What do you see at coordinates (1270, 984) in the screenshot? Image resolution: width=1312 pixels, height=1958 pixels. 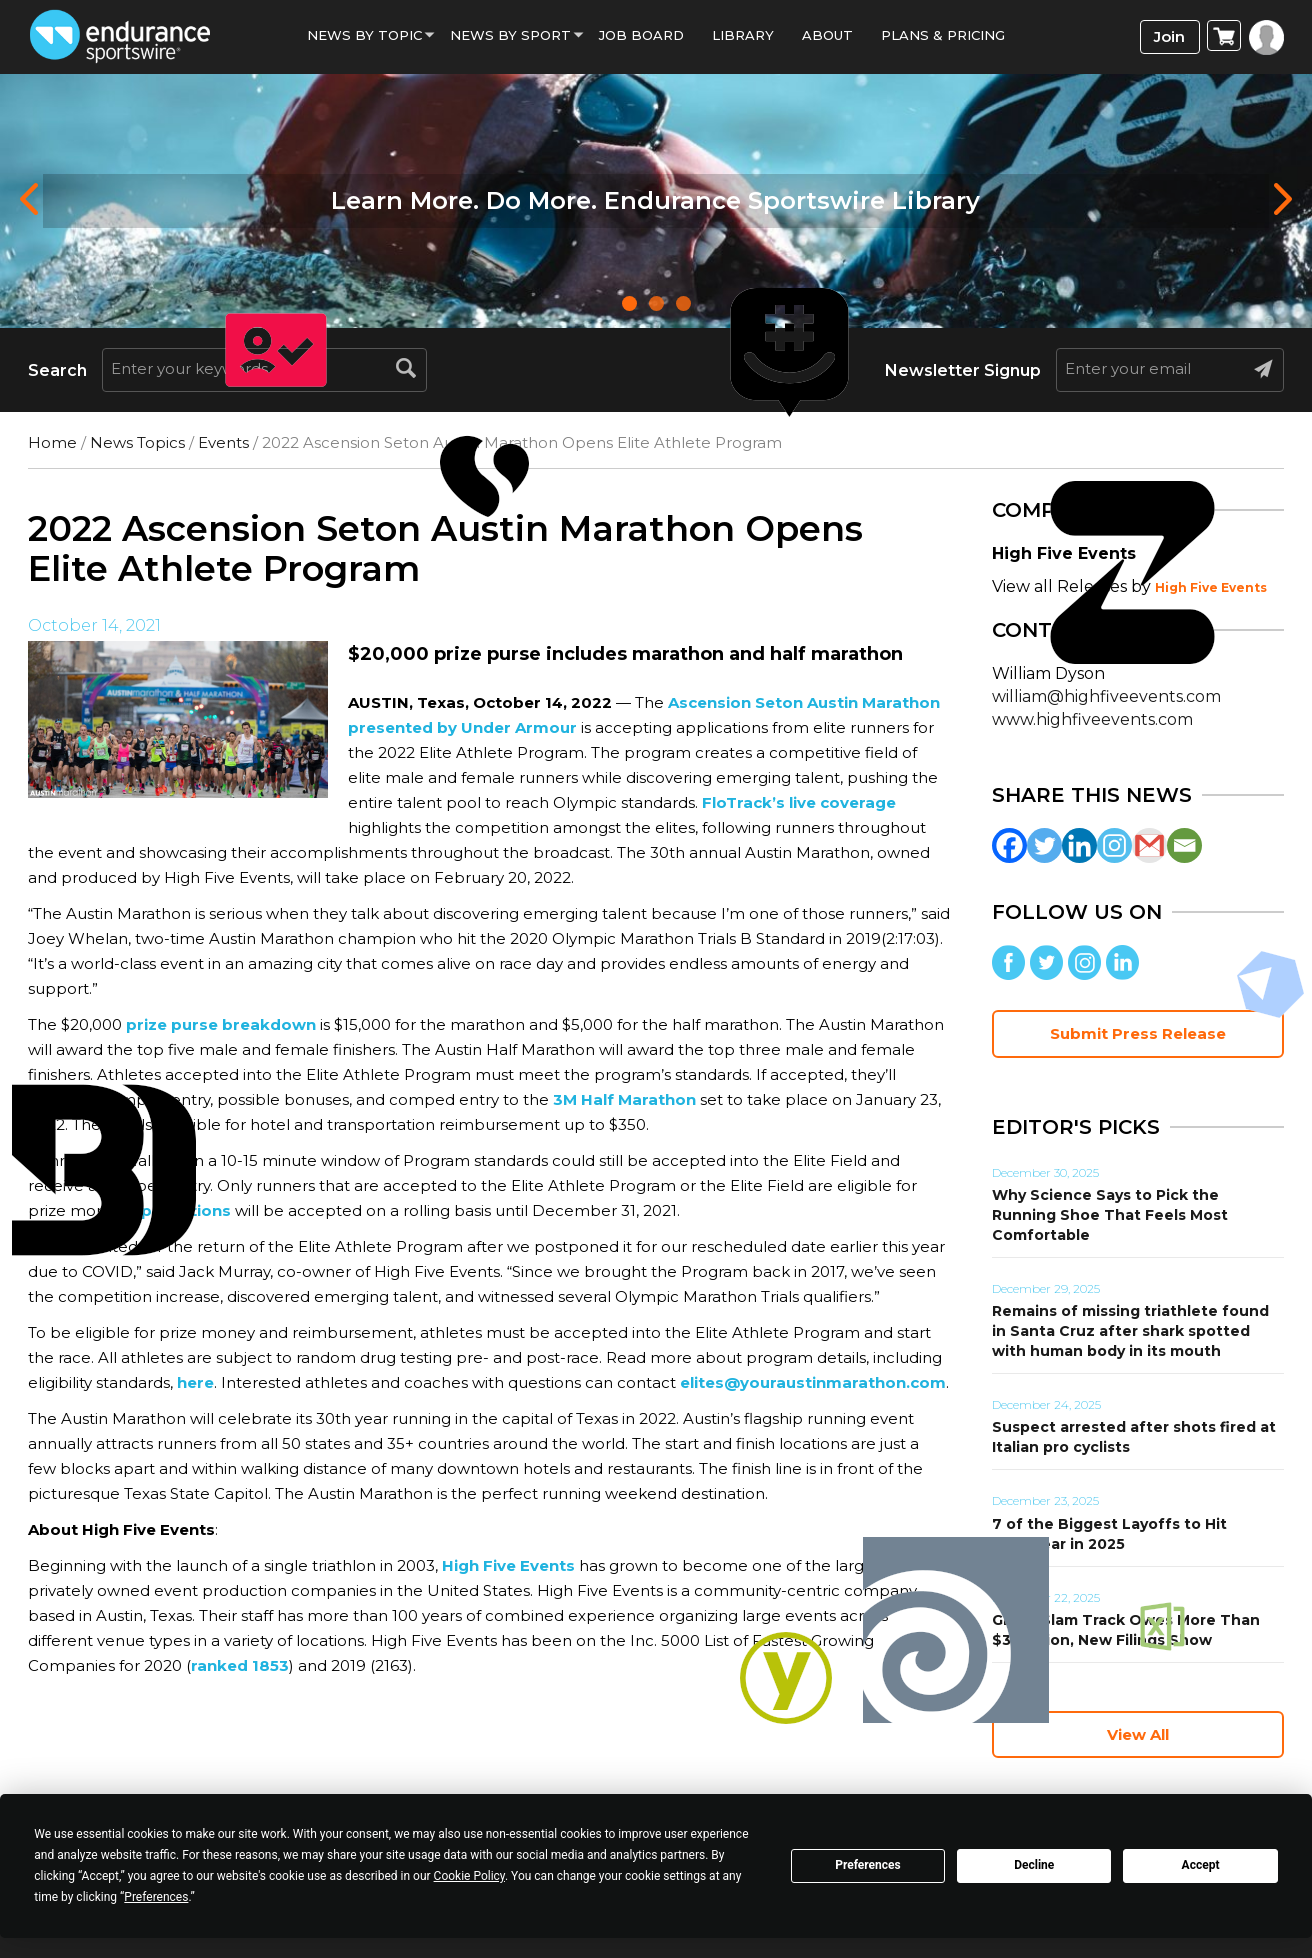 I see `crystal programming language logo` at bounding box center [1270, 984].